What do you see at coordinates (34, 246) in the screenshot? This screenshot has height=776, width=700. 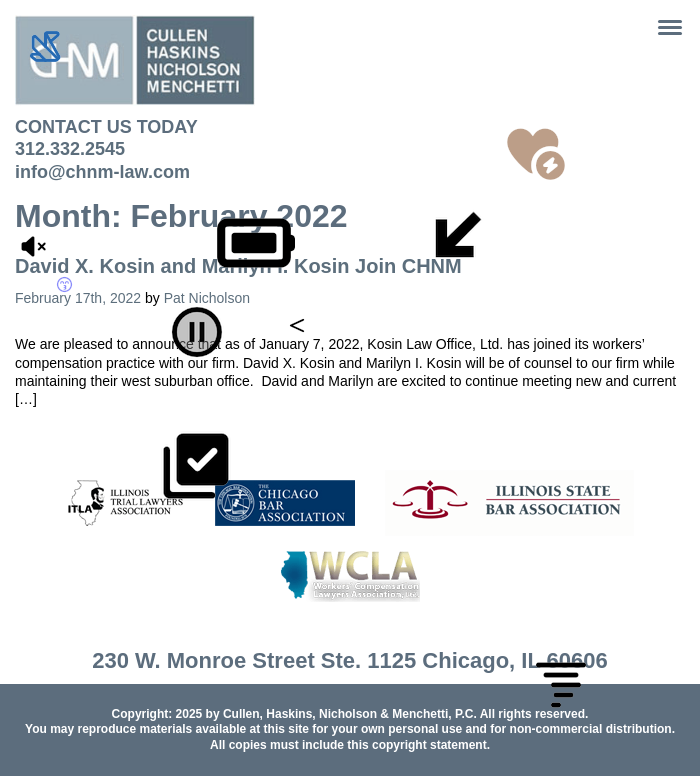 I see `mute audio or sound` at bounding box center [34, 246].